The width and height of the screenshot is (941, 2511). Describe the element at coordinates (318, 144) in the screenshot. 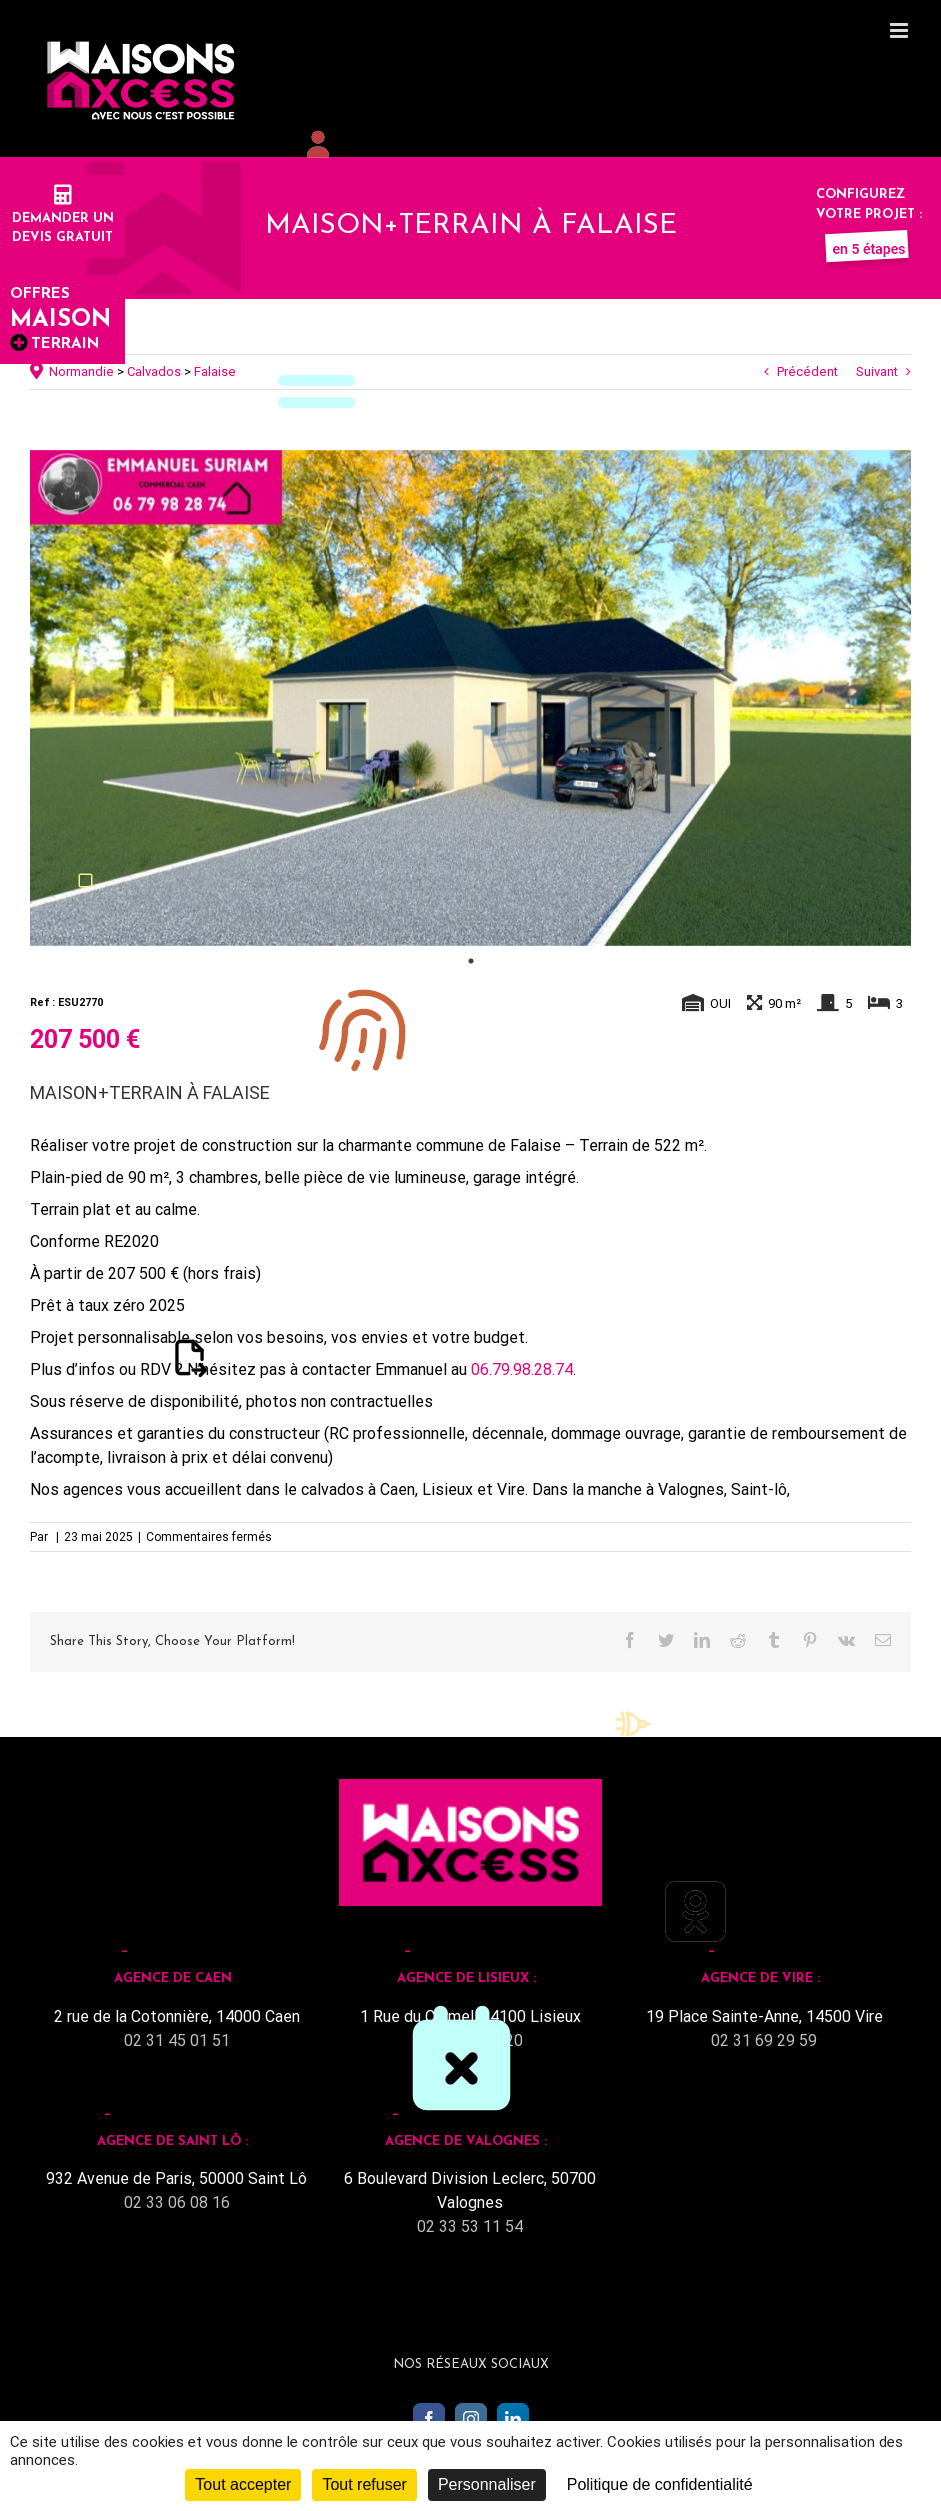

I see `view your profile` at that location.